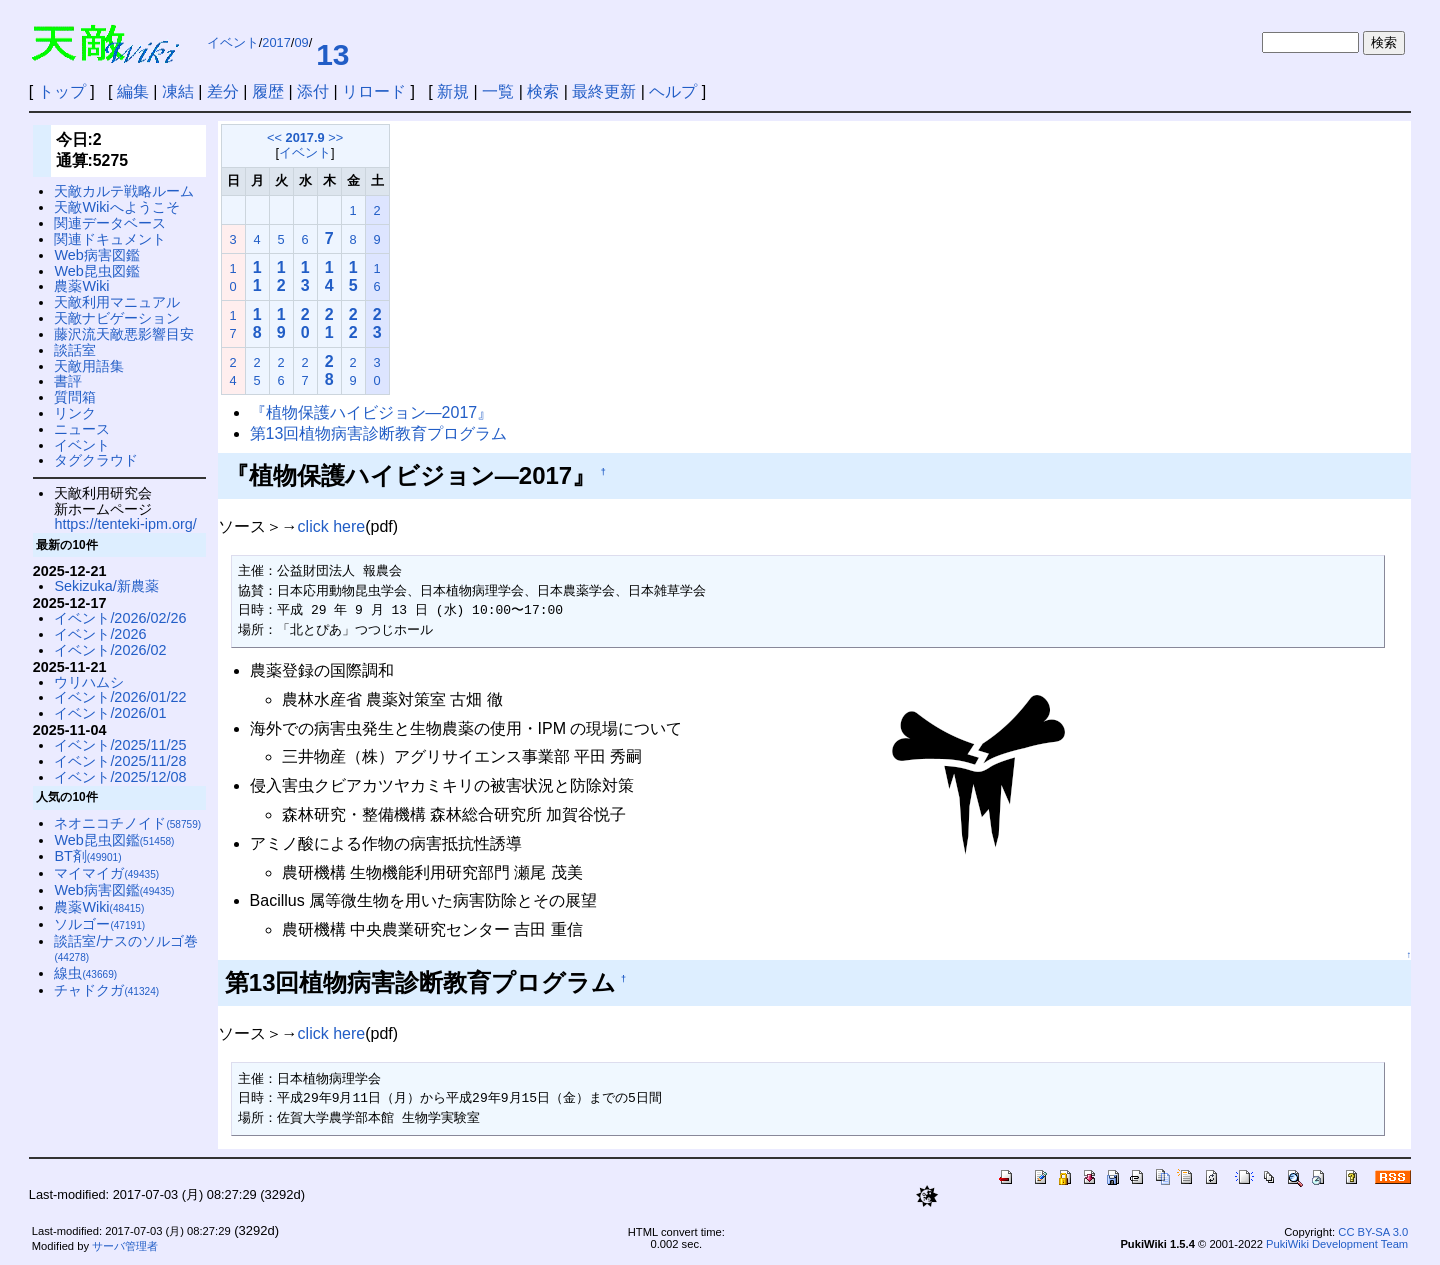  What do you see at coordinates (979, 773) in the screenshot?
I see `activate a life-drain or vampiric ability` at bounding box center [979, 773].